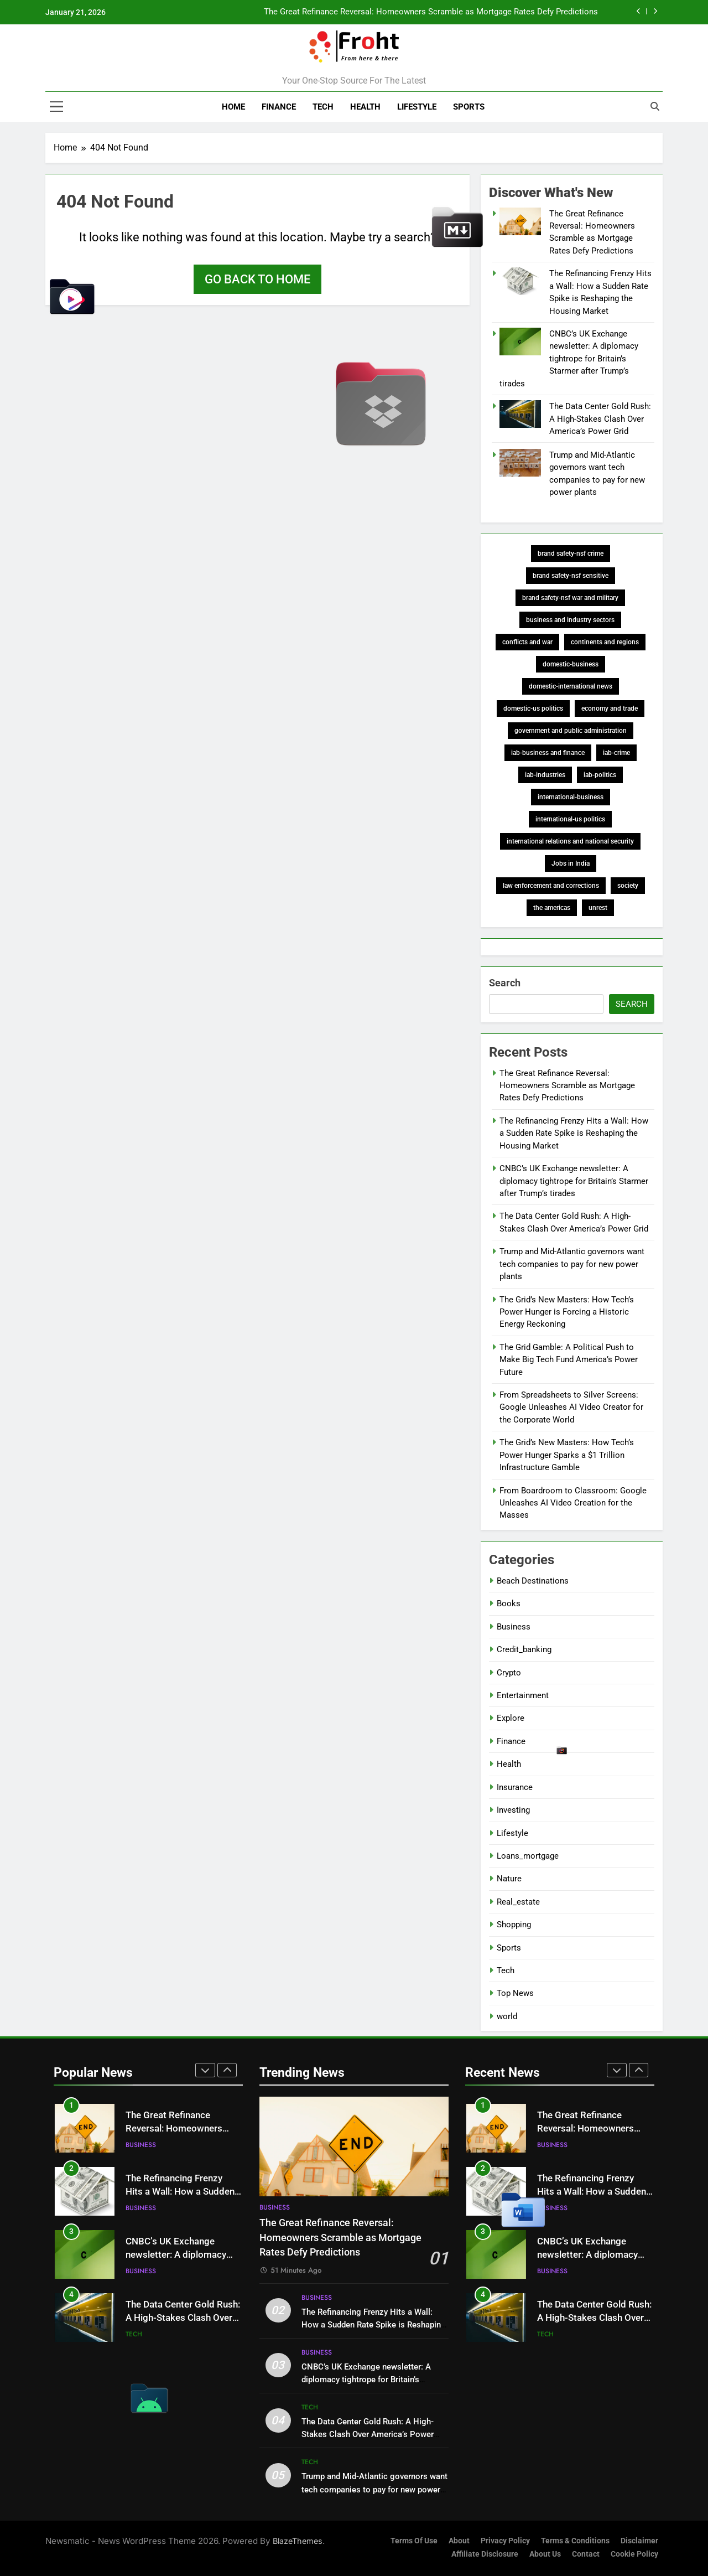  What do you see at coordinates (72, 298) in the screenshot?
I see `folder containing youtube music vanced app files` at bounding box center [72, 298].